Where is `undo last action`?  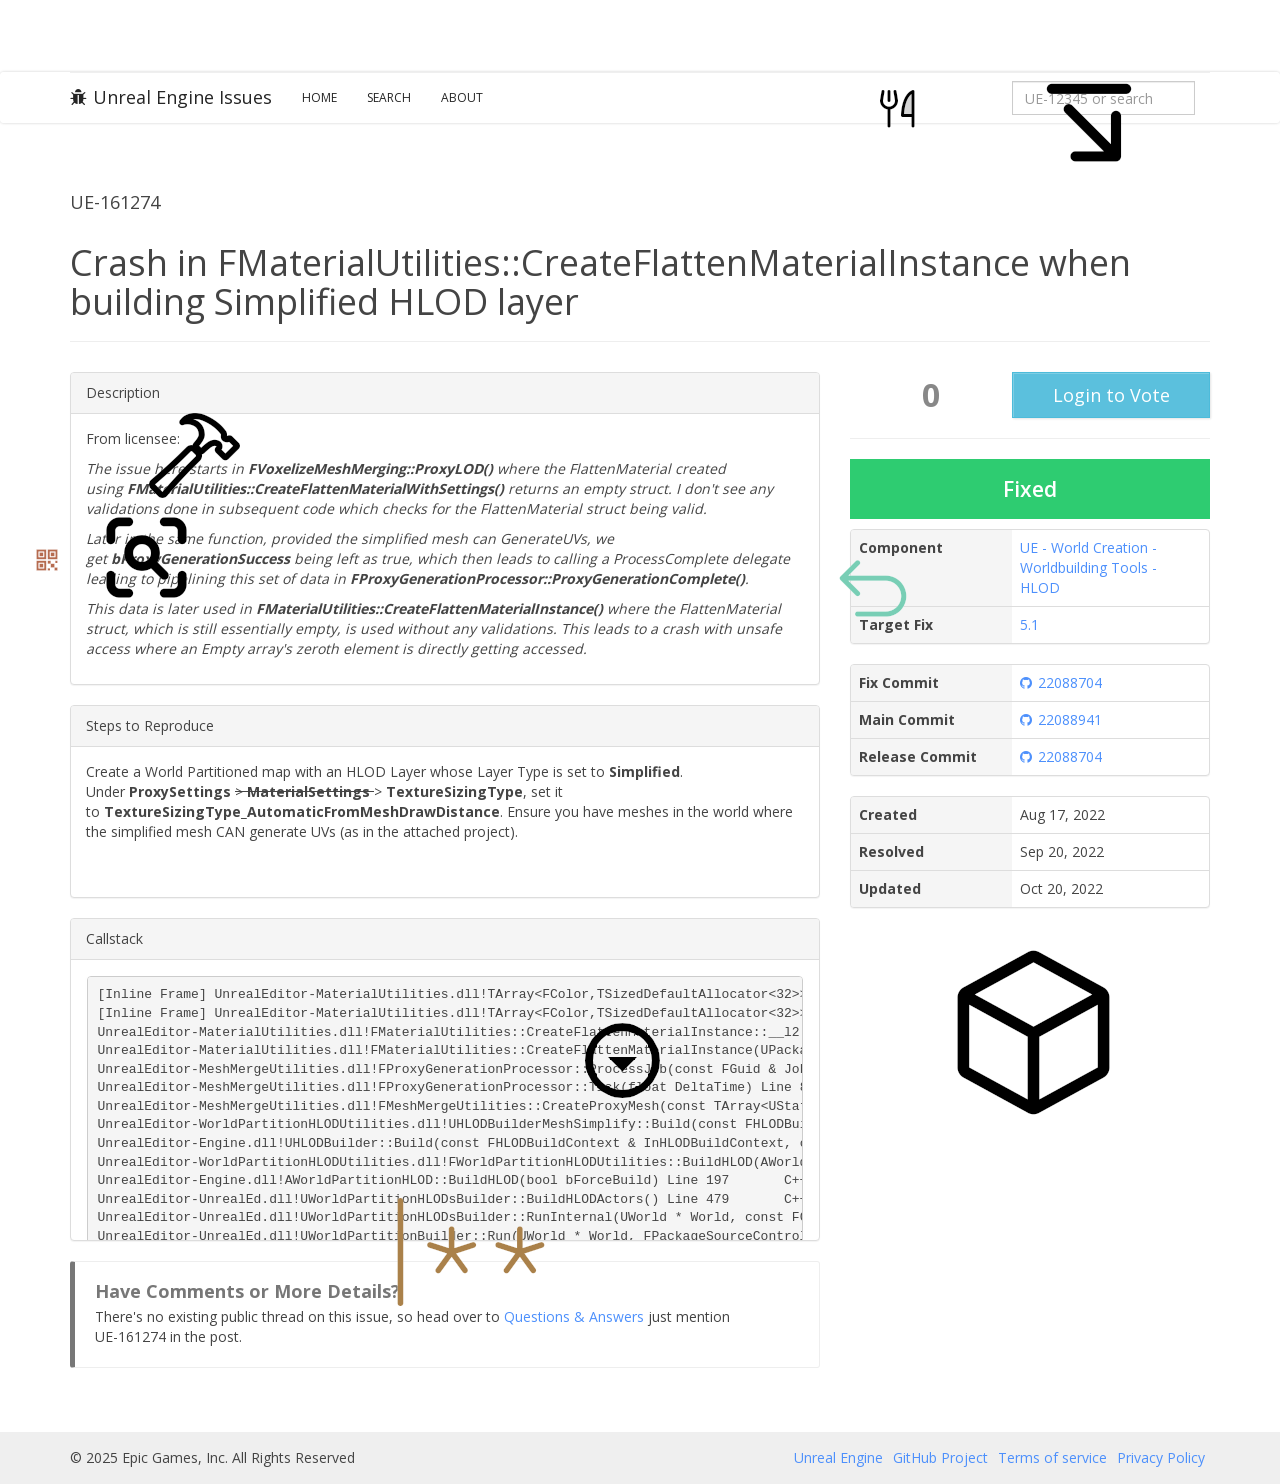
undo last action is located at coordinates (873, 591).